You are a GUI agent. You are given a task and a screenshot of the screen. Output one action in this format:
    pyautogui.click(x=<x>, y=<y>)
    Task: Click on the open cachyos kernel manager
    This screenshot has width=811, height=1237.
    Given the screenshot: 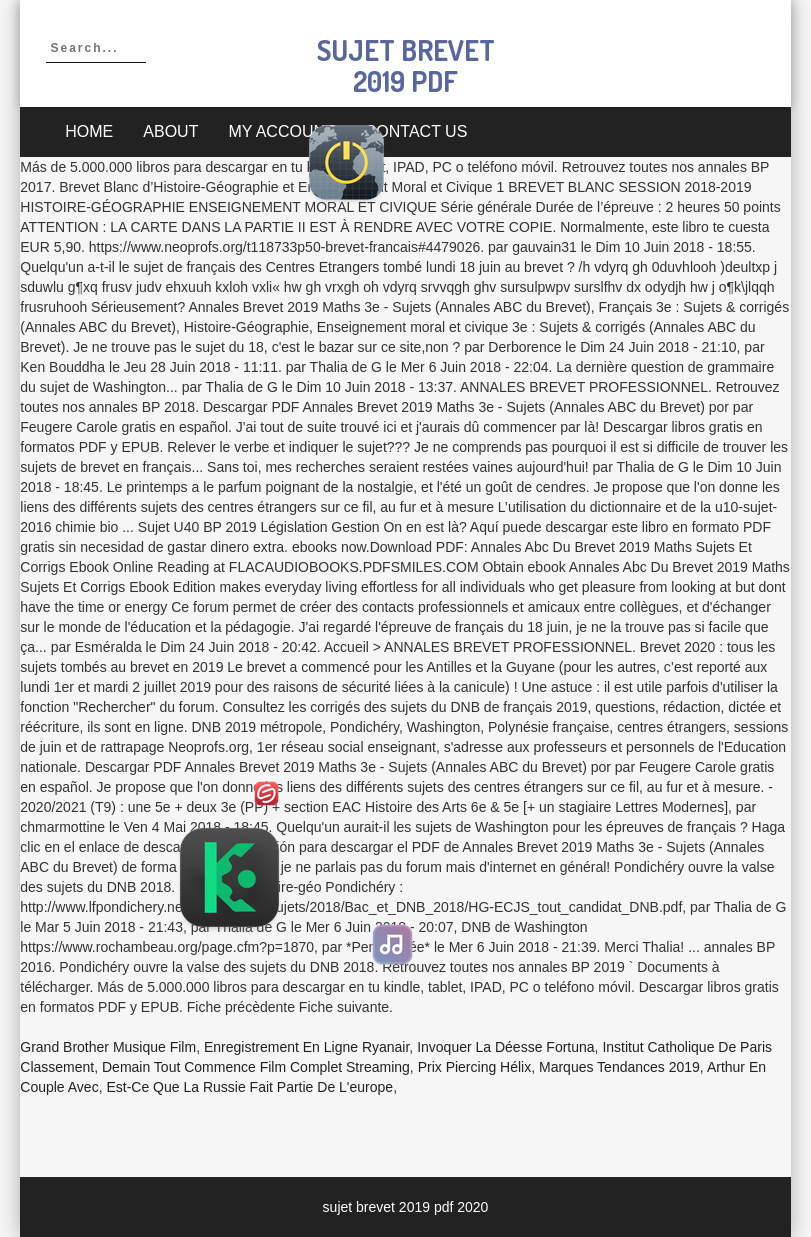 What is the action you would take?
    pyautogui.click(x=229, y=877)
    